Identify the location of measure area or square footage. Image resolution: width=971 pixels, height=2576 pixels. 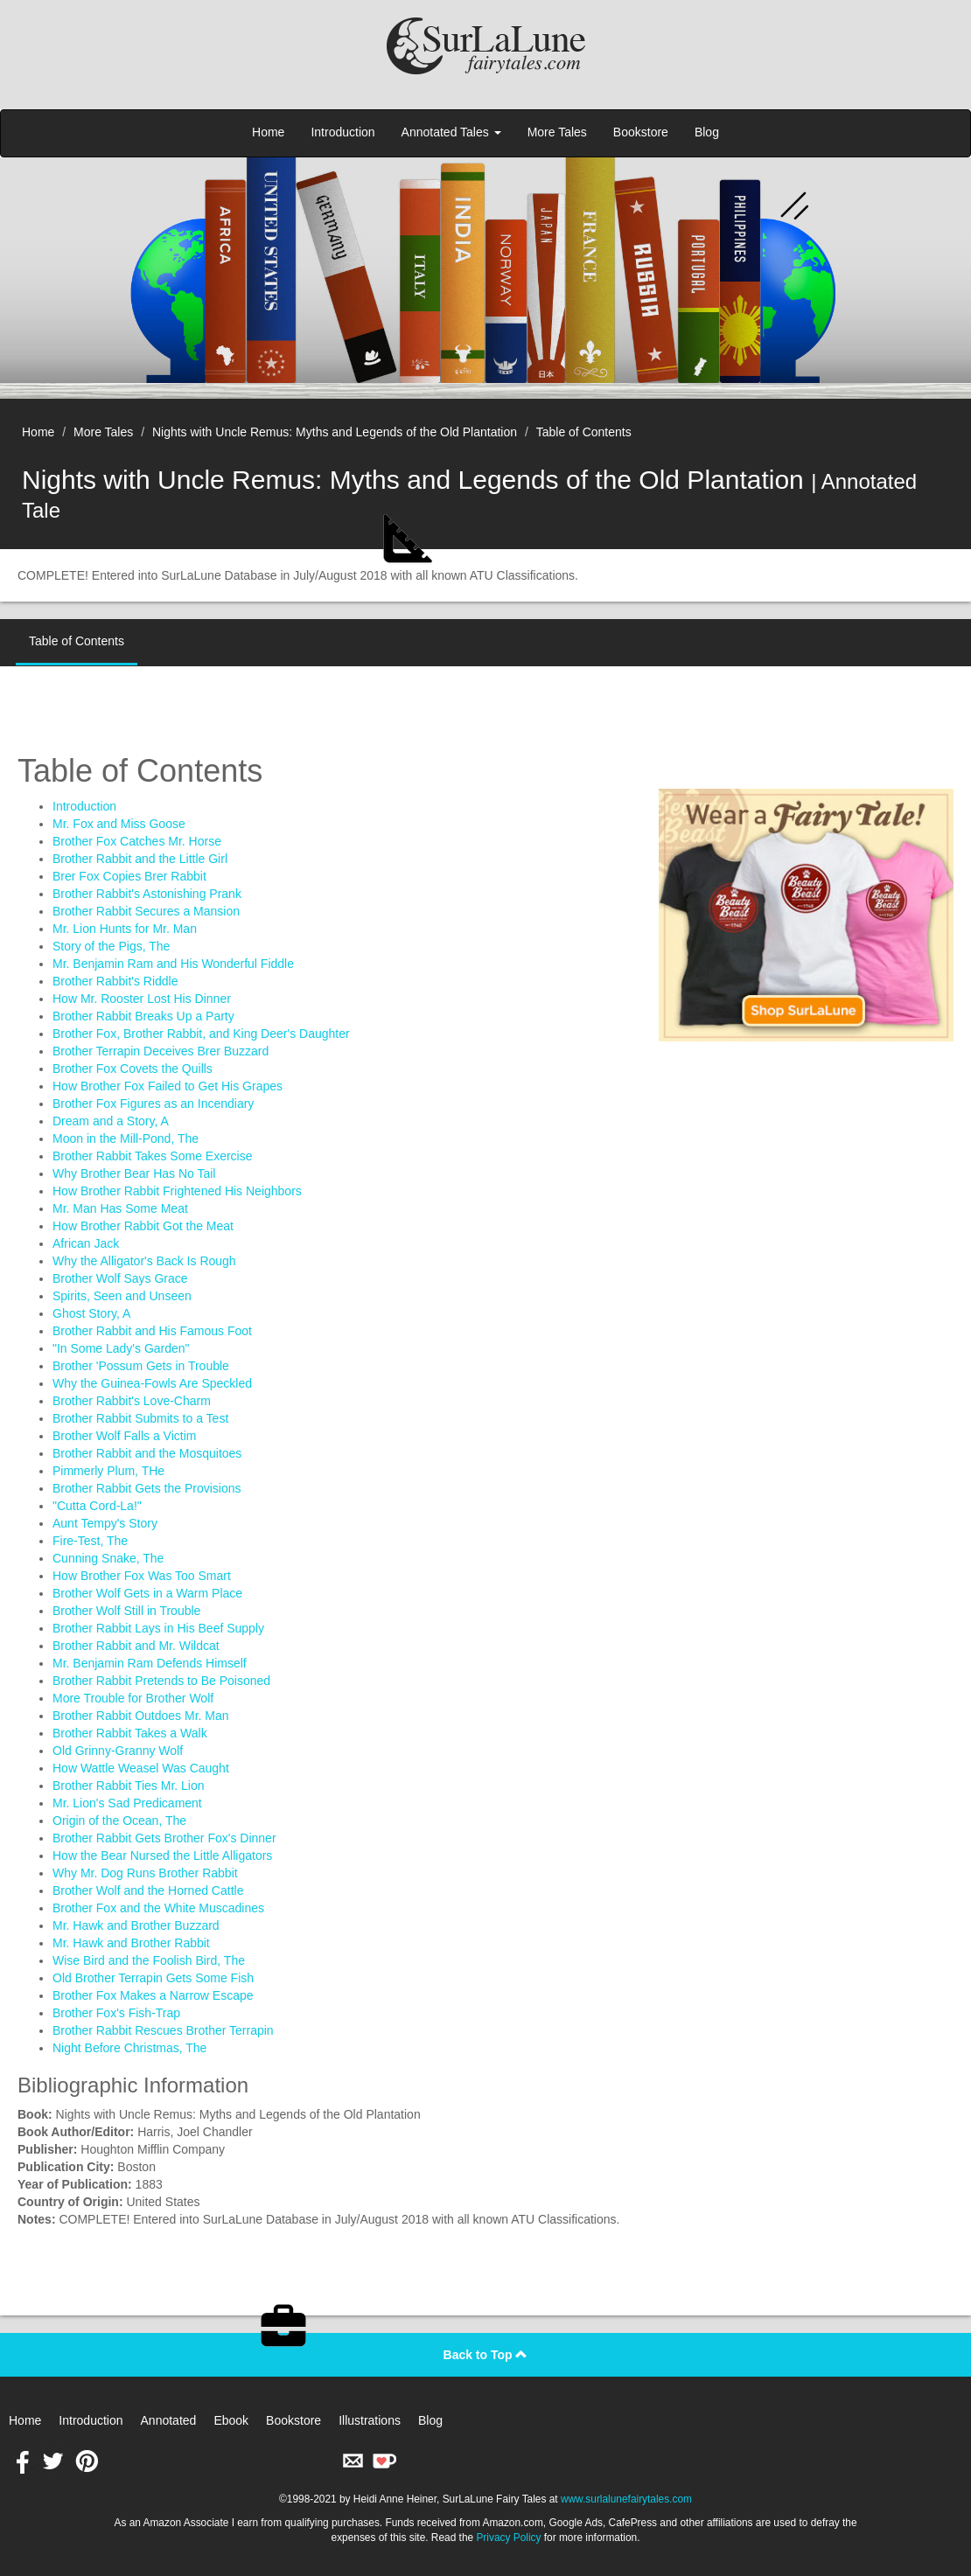
(409, 537).